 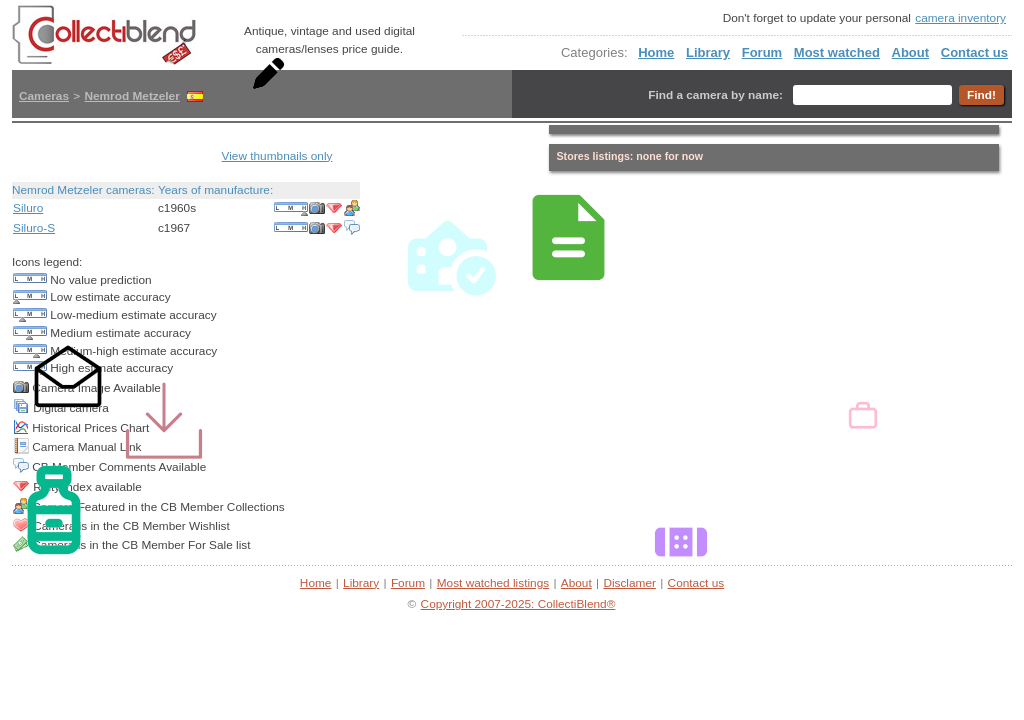 What do you see at coordinates (268, 73) in the screenshot?
I see `edit or modify content` at bounding box center [268, 73].